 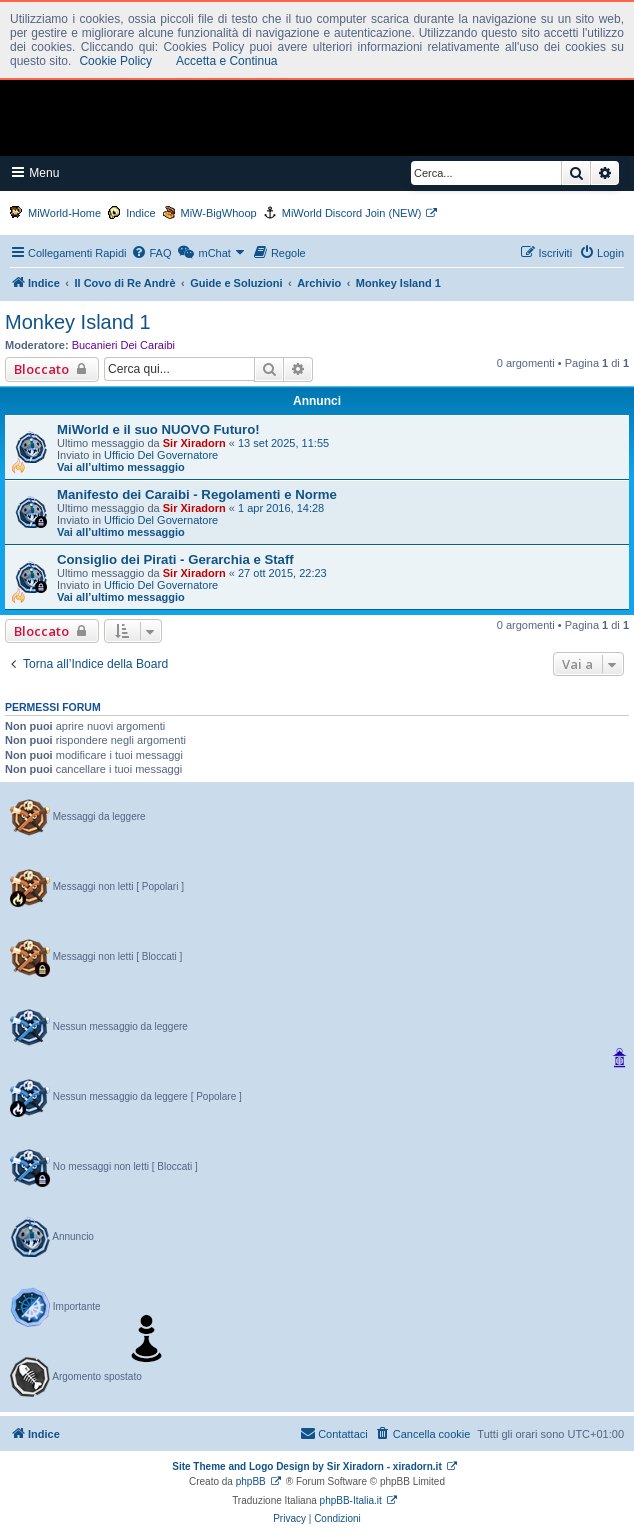 What do you see at coordinates (146, 1338) in the screenshot?
I see `start a new chess game` at bounding box center [146, 1338].